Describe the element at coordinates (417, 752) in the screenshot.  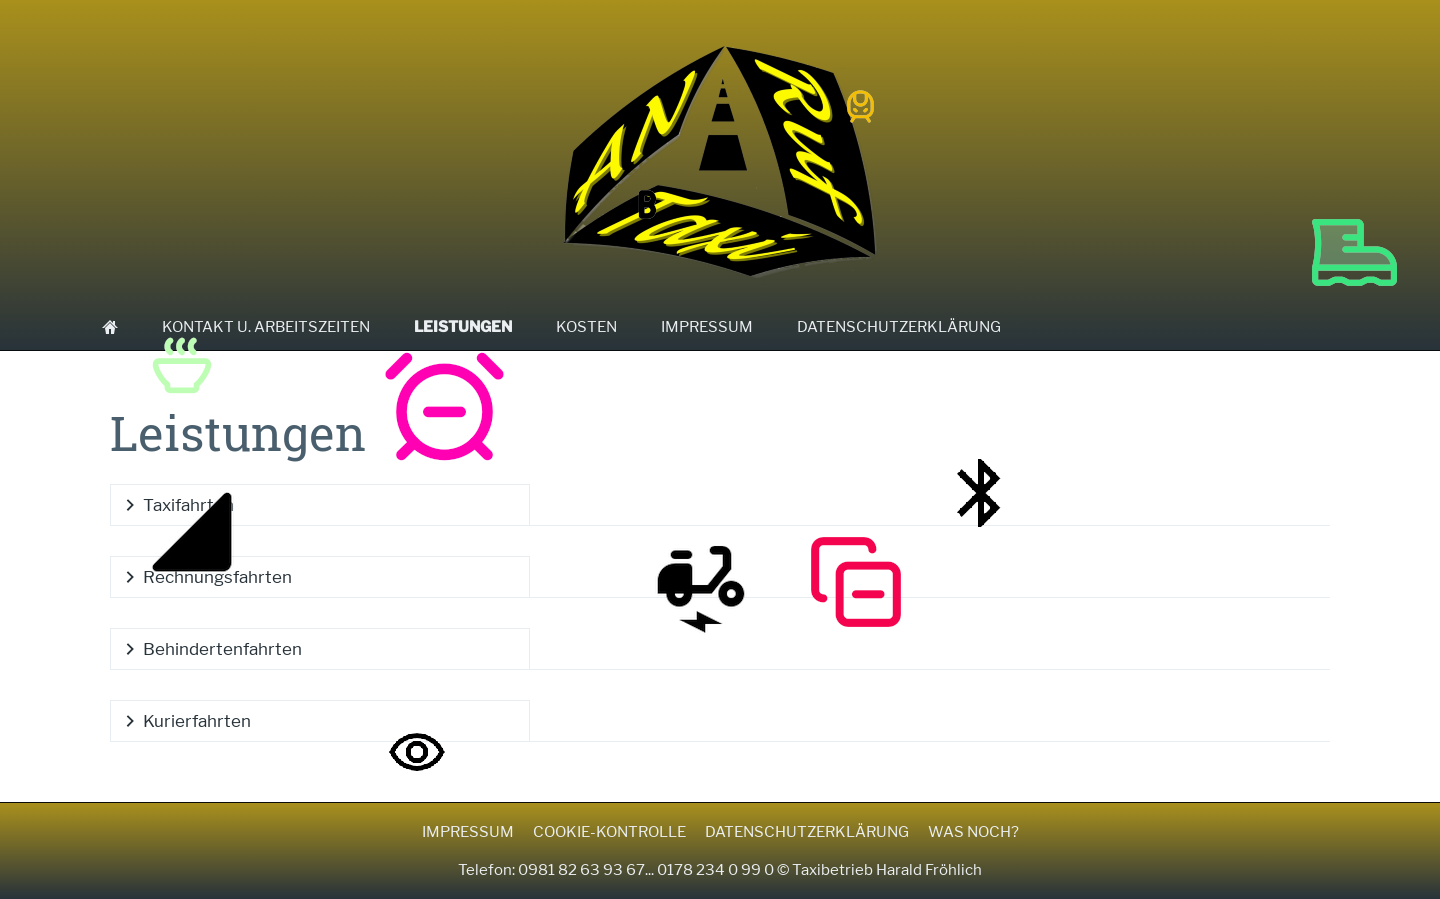
I see `toggle password visibility` at that location.